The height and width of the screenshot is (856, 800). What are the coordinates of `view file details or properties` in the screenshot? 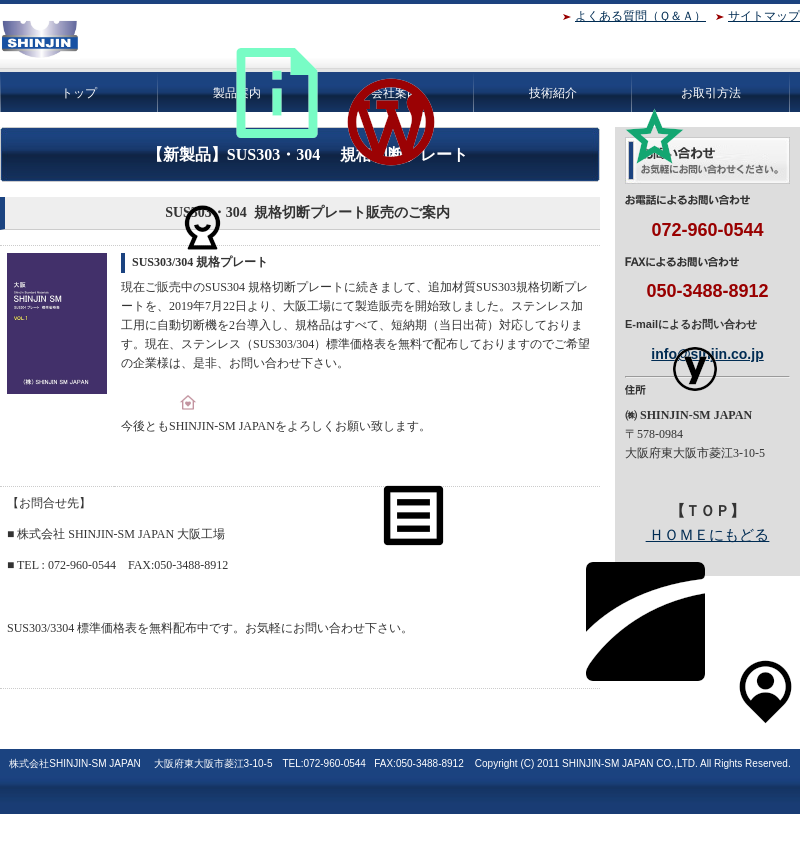 It's located at (277, 93).